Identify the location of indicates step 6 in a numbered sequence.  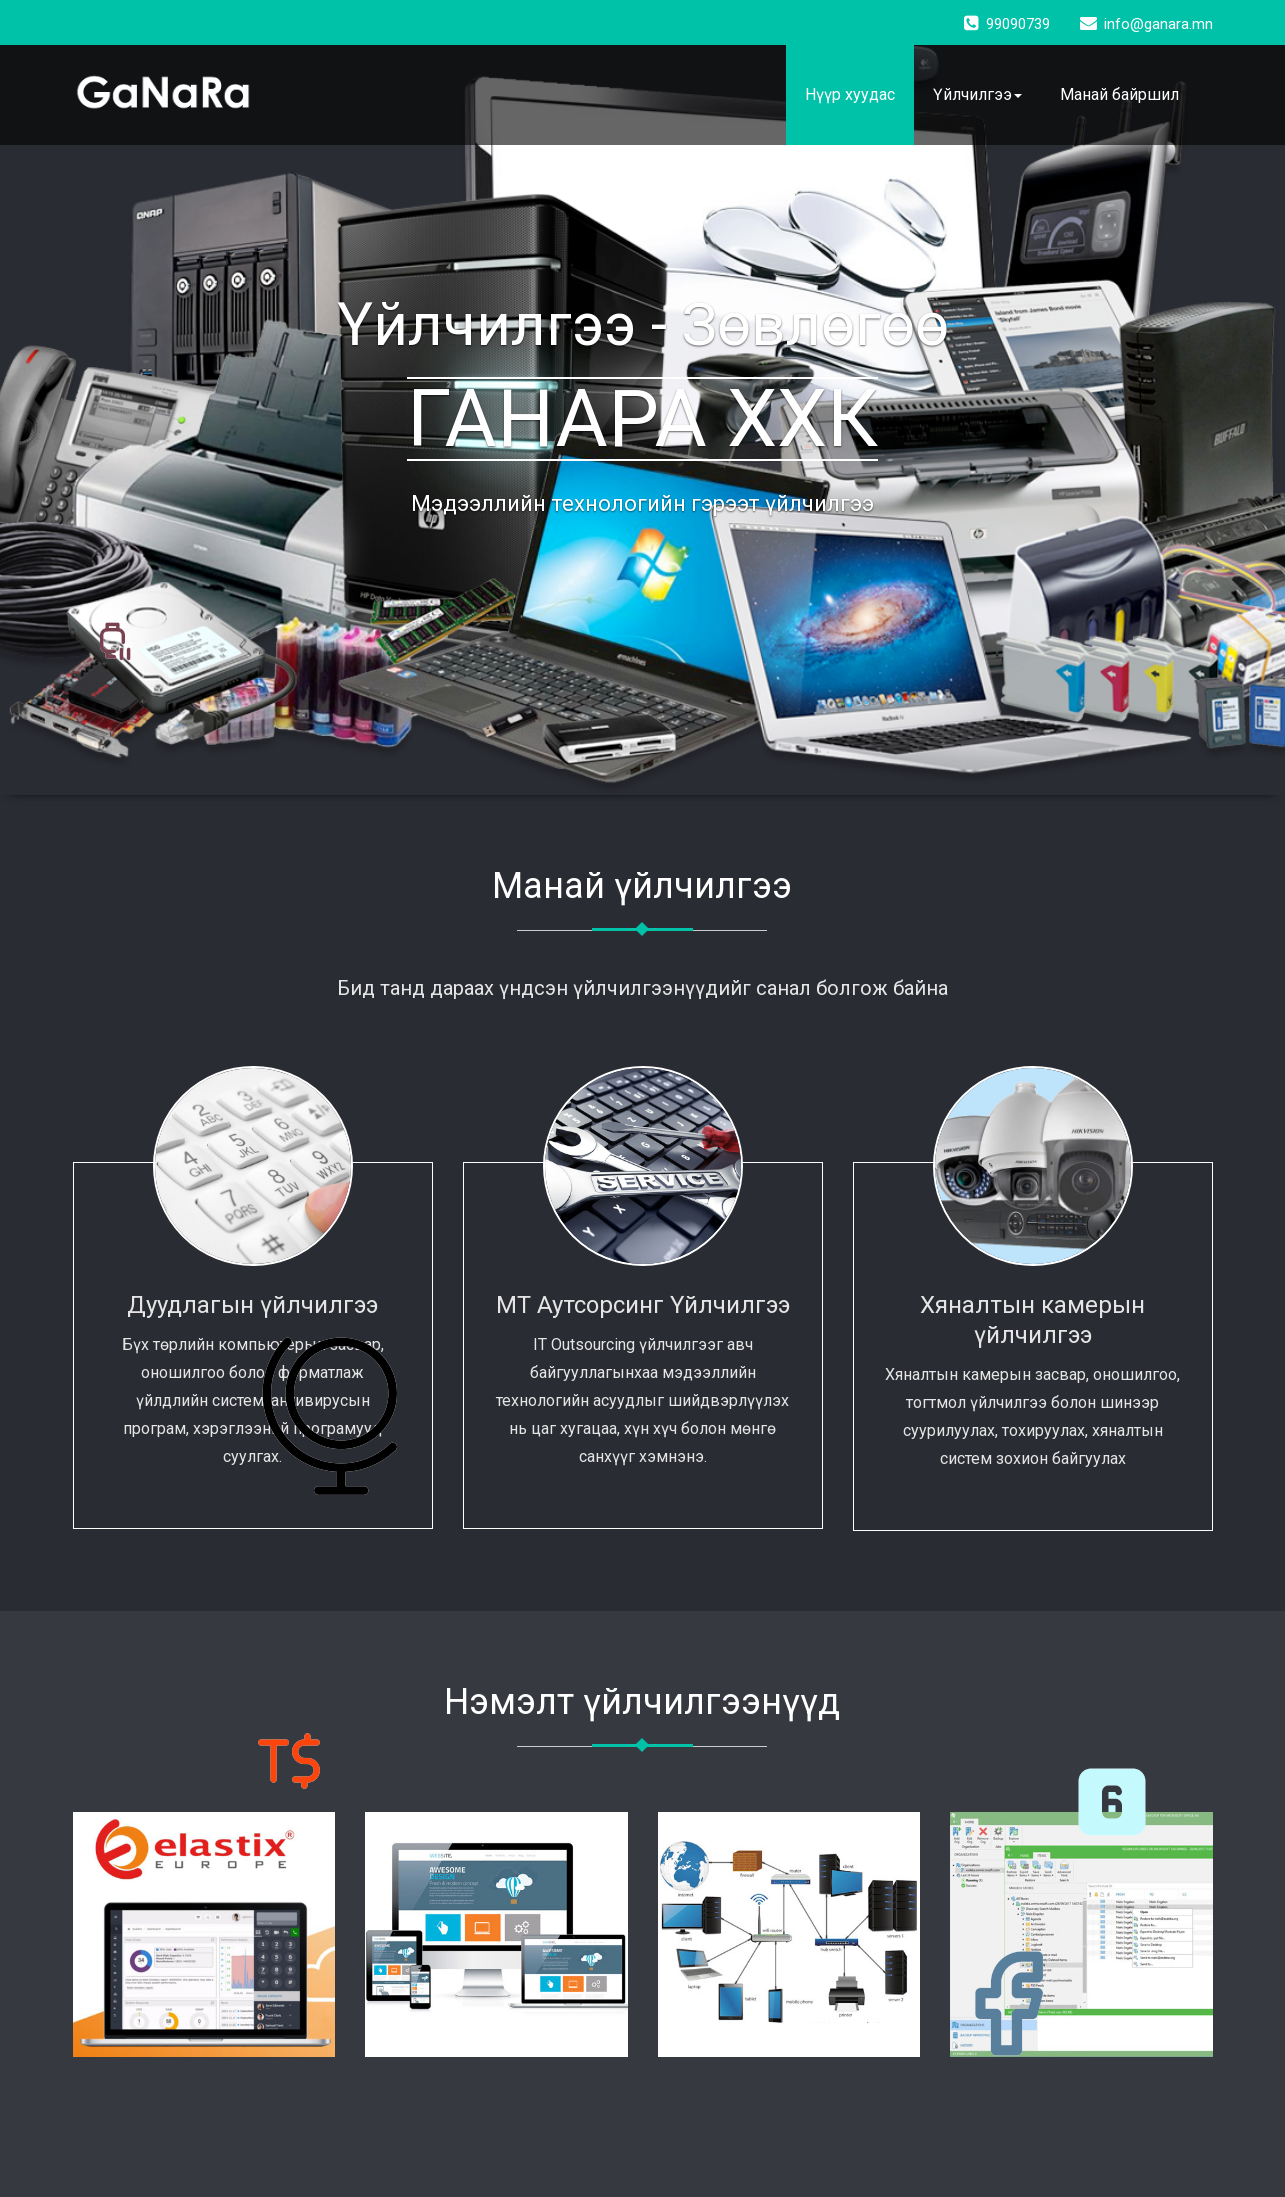
(1112, 1802).